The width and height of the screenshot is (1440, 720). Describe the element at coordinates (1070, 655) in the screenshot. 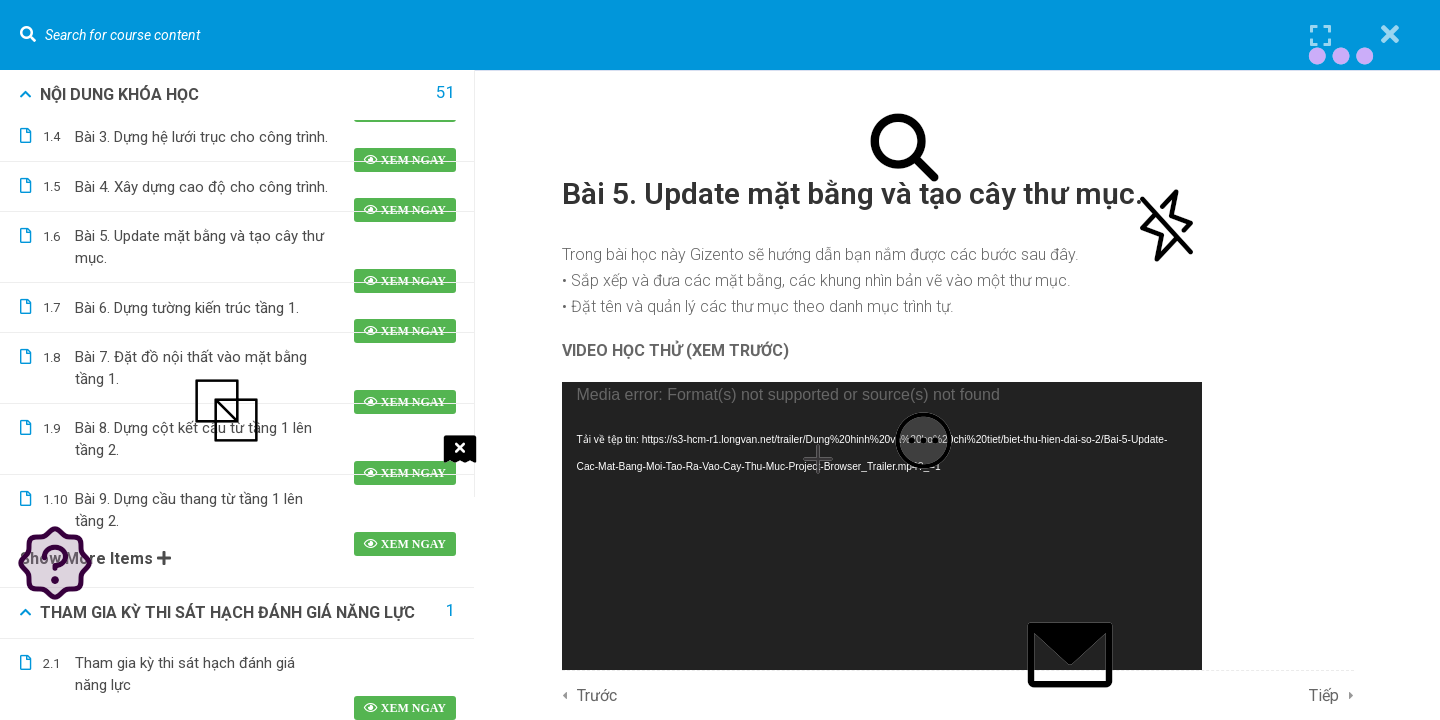

I see `open your inbox` at that location.